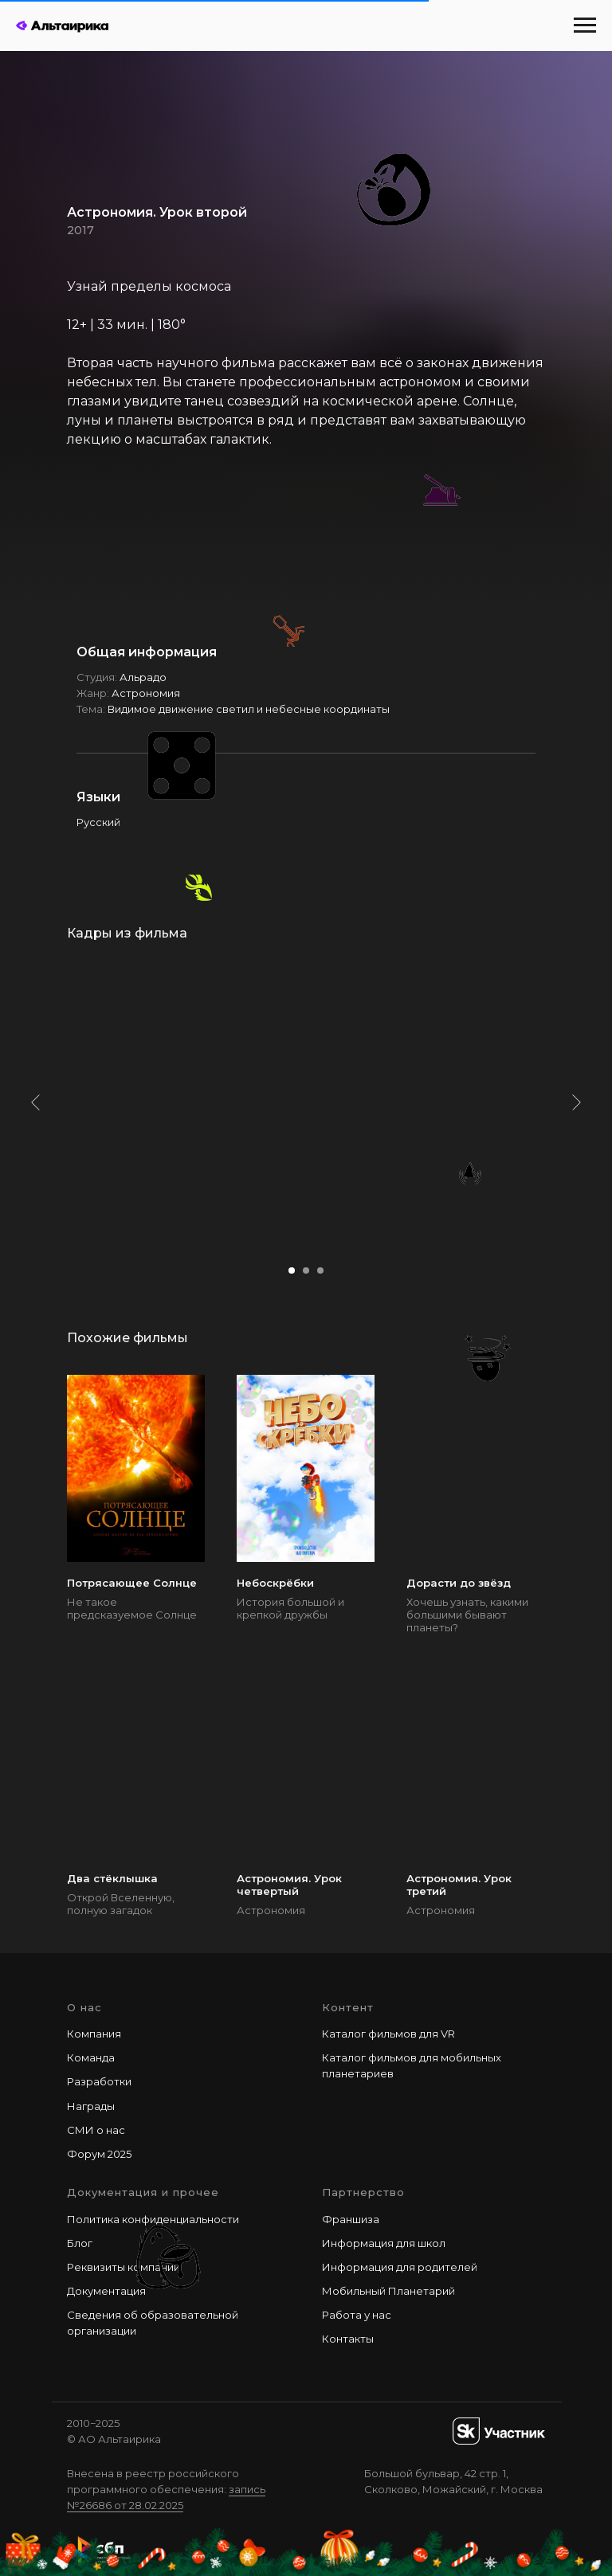  I want to click on tropical or beach-themed game item, so click(168, 2257).